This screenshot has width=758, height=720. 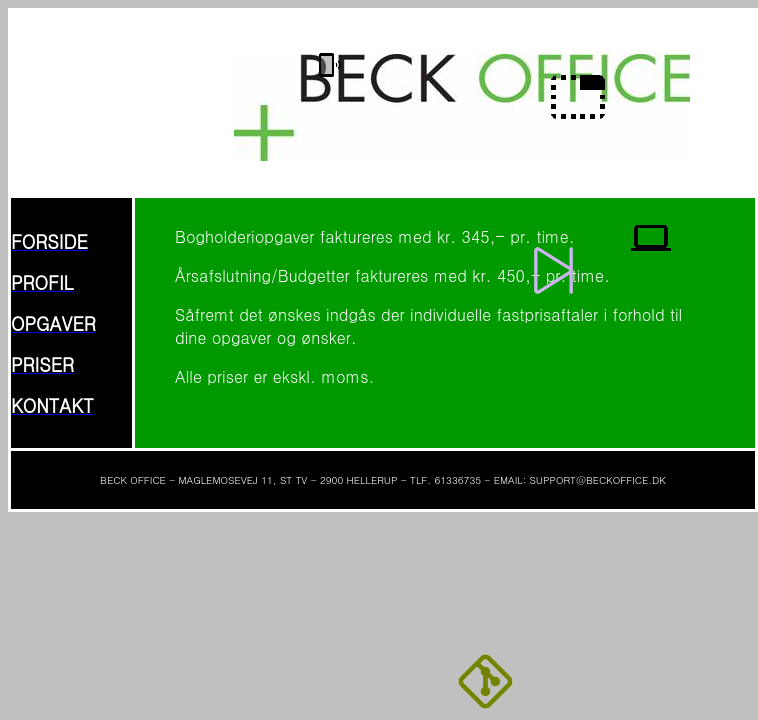 What do you see at coordinates (651, 238) in the screenshot?
I see `switch to desktop view` at bounding box center [651, 238].